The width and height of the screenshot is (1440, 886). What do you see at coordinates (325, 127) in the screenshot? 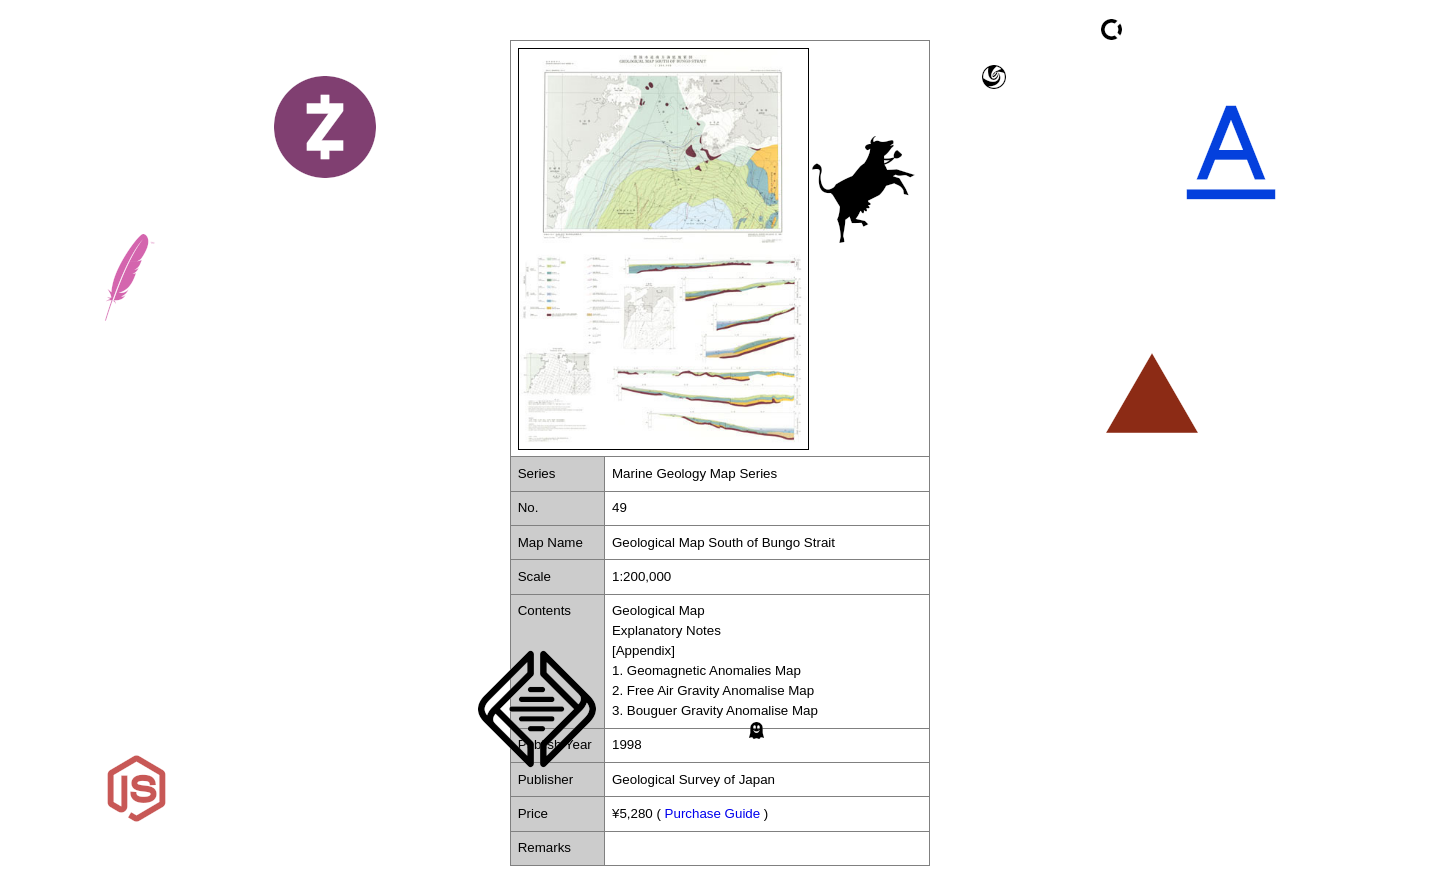
I see `zcash cryptocurrency logo` at bounding box center [325, 127].